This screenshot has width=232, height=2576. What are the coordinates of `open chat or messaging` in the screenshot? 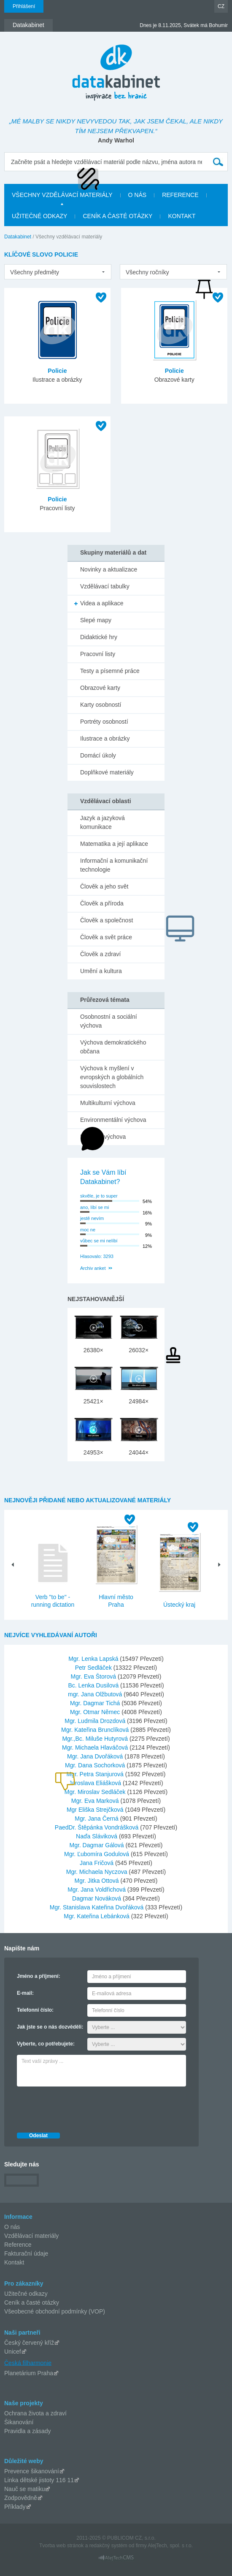 It's located at (92, 1139).